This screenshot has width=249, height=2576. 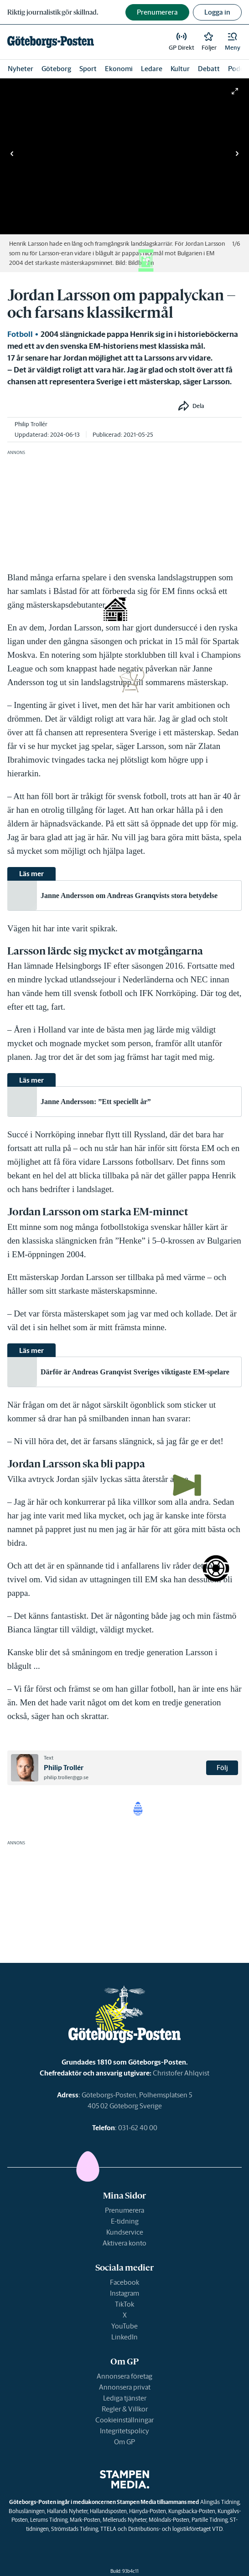 I want to click on spinning wheel crafting or fiber arts activity, so click(x=132, y=680).